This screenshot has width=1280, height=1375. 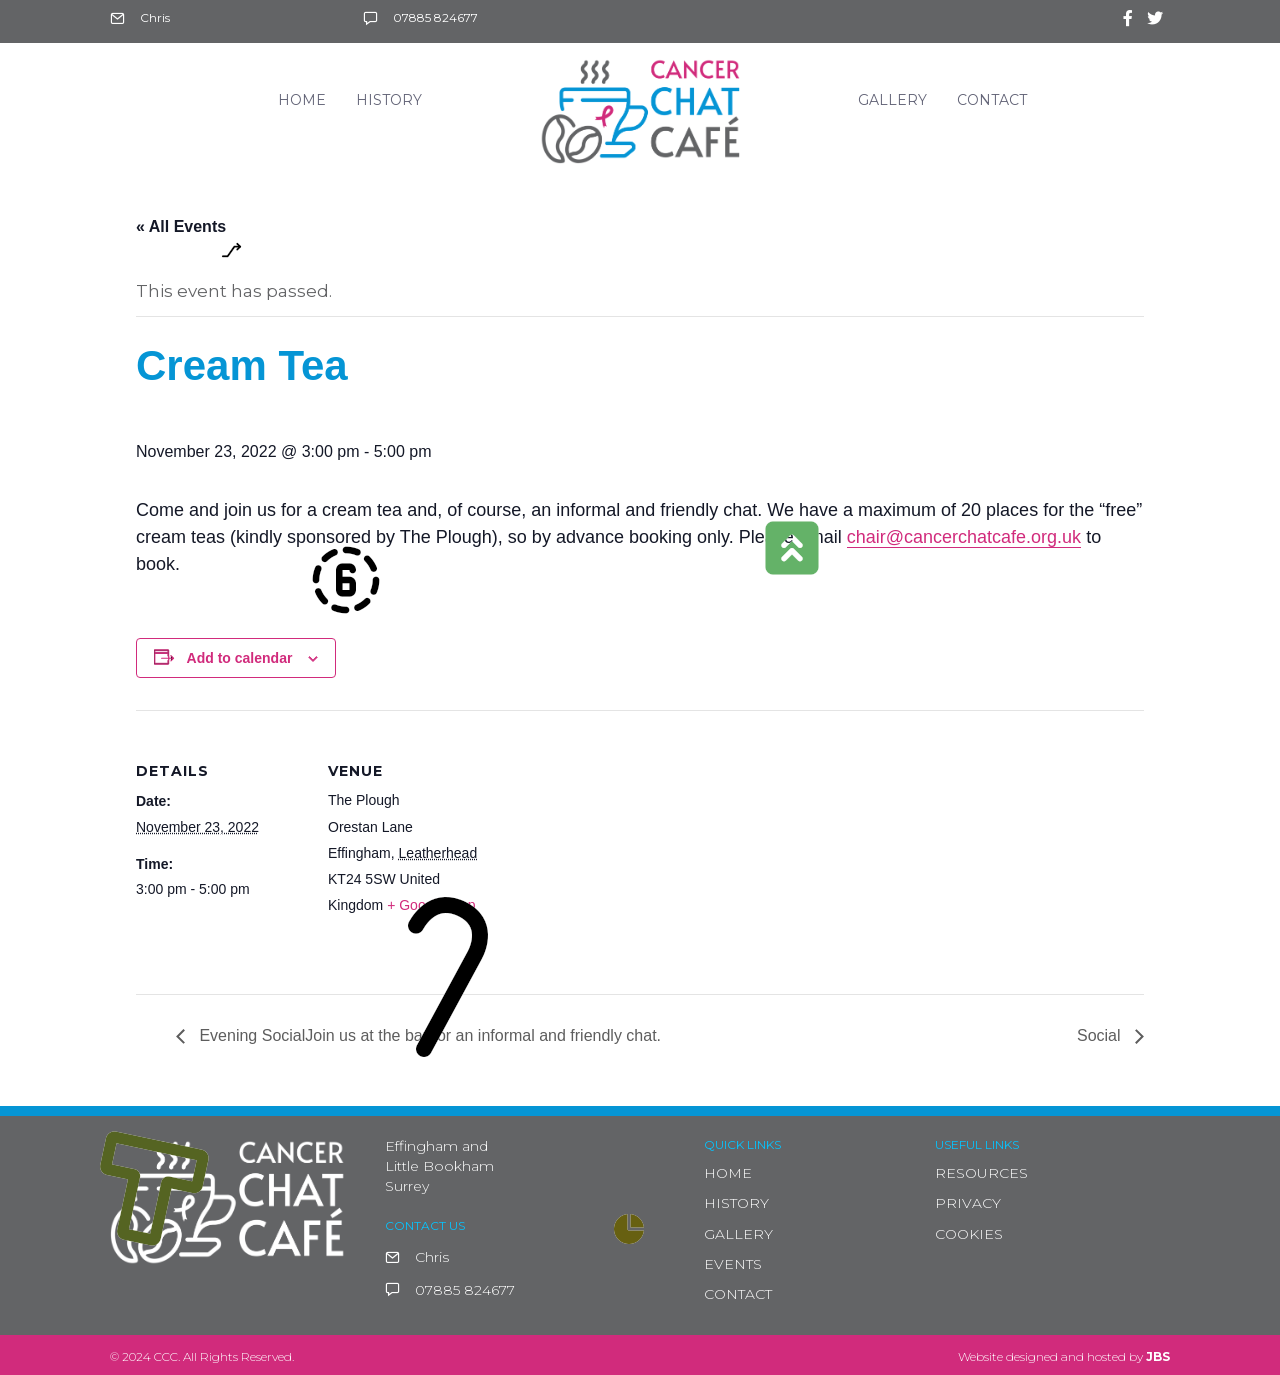 I want to click on open topbuzz app, so click(x=151, y=1188).